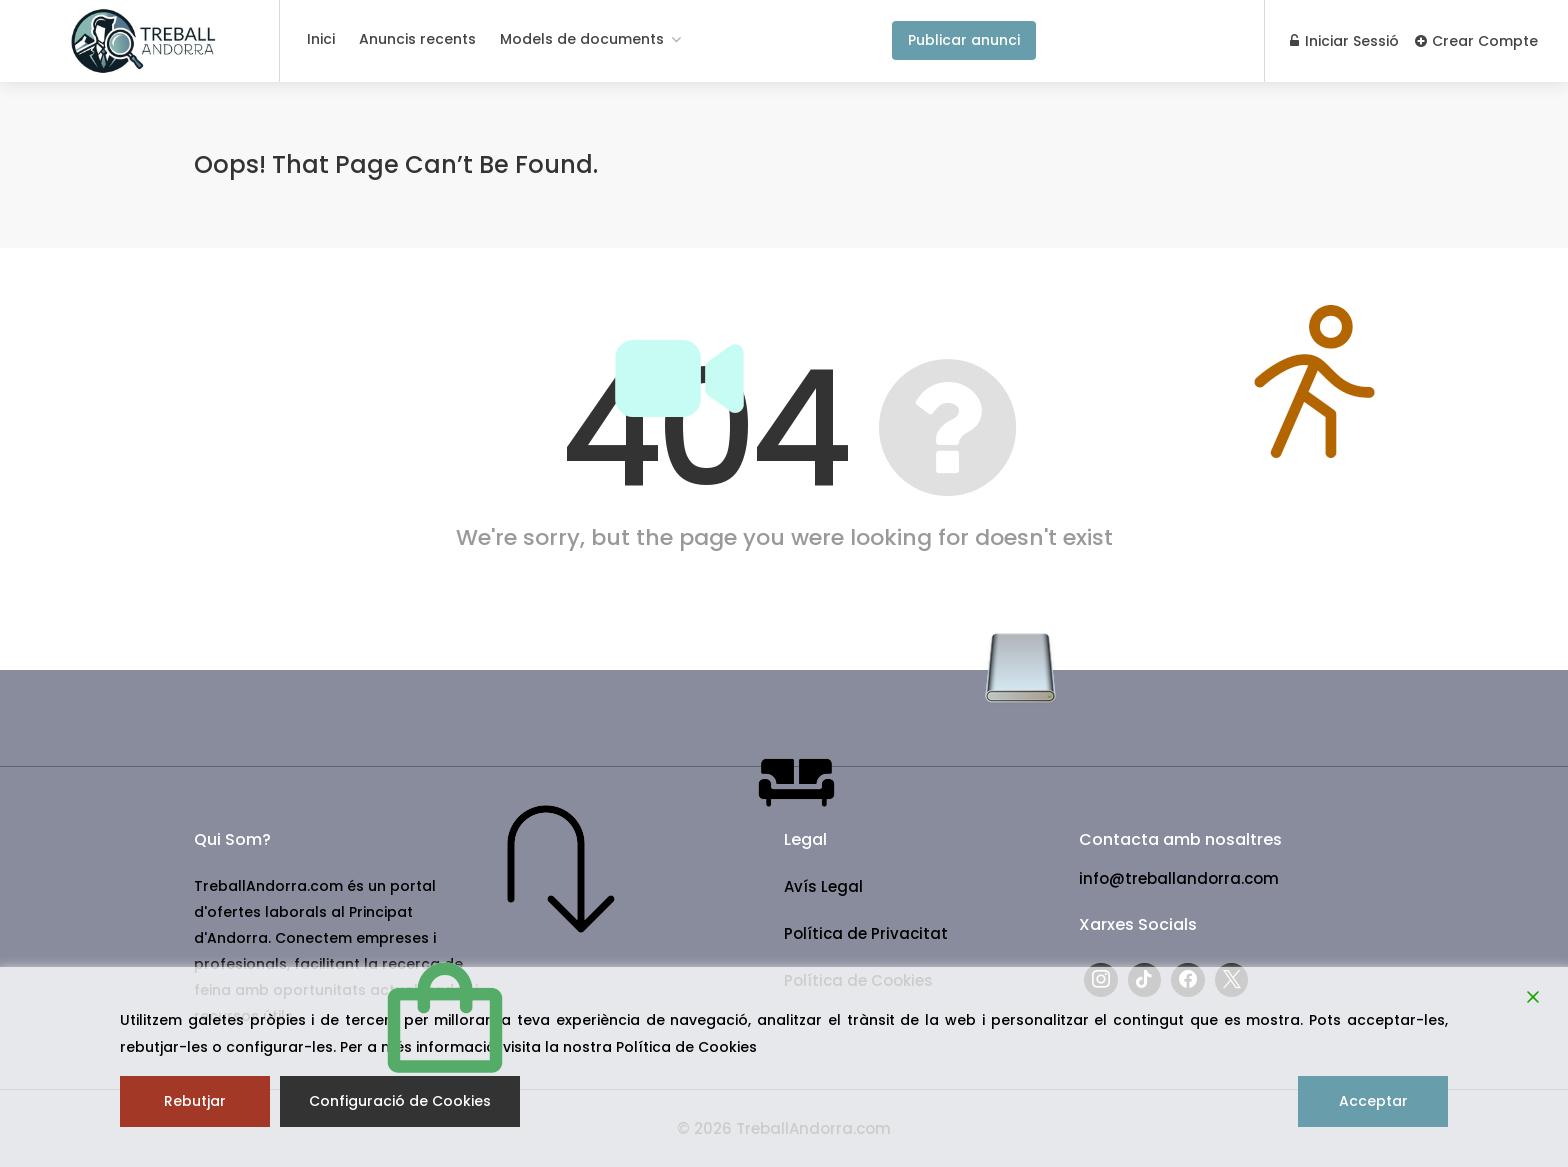 This screenshot has height=1167, width=1568. I want to click on start a video call, so click(679, 378).